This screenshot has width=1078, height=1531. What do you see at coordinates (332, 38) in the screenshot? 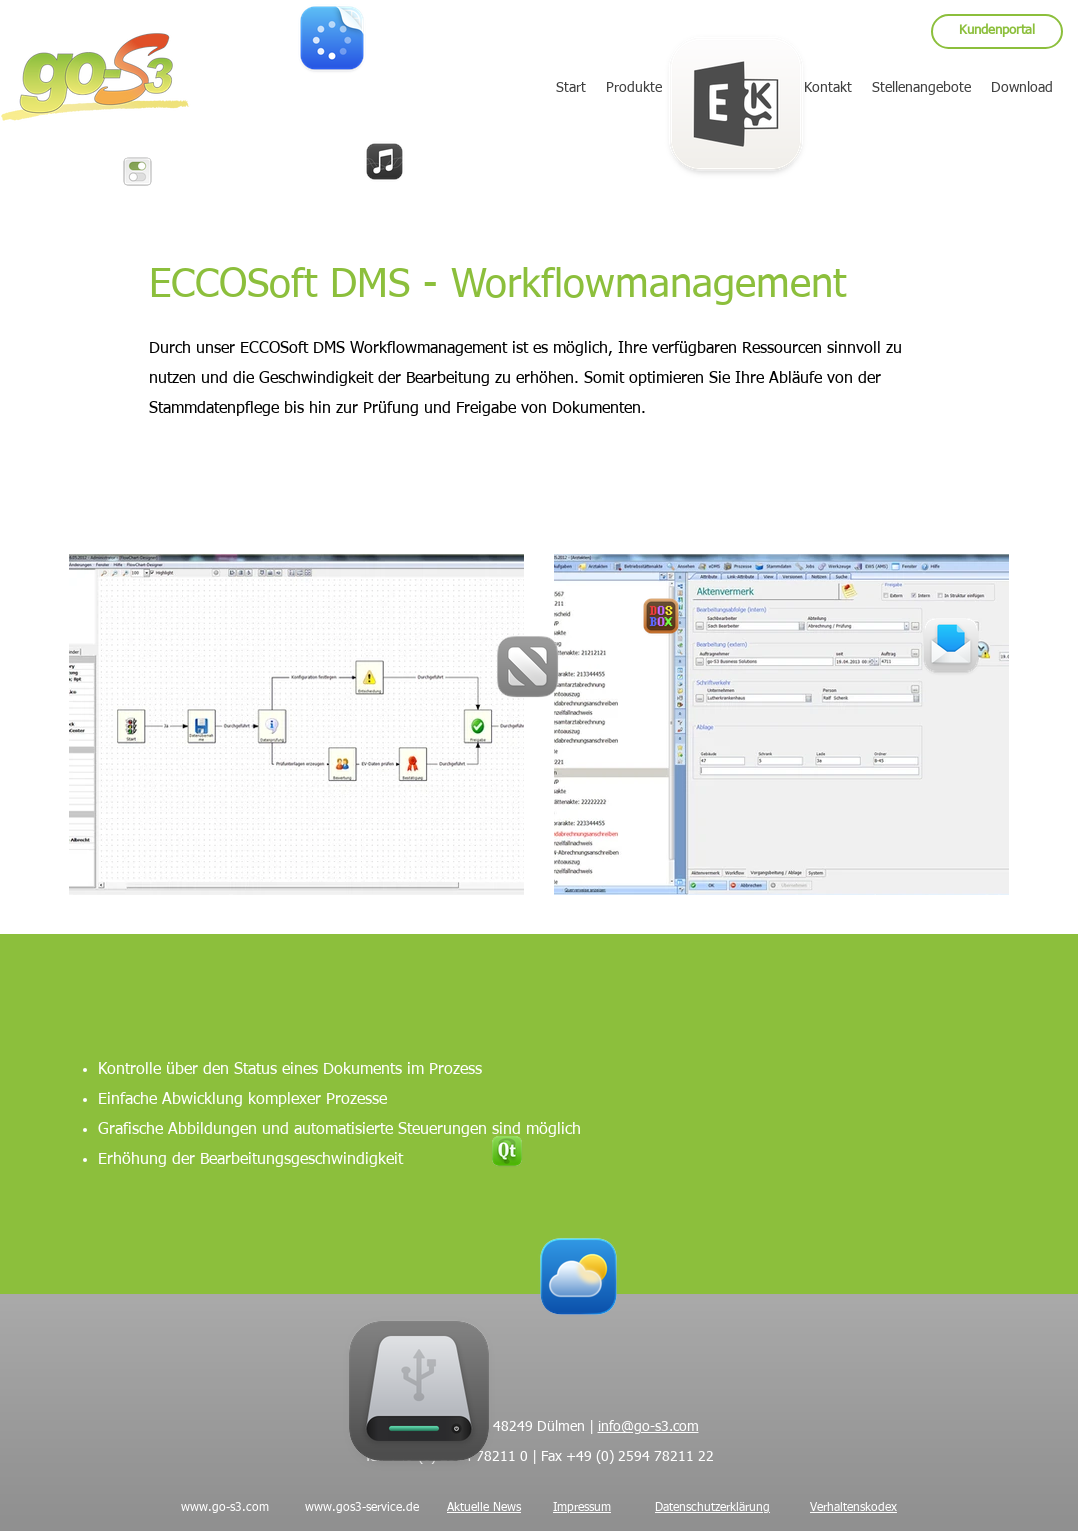
I see `open system preferences or settings app` at bounding box center [332, 38].